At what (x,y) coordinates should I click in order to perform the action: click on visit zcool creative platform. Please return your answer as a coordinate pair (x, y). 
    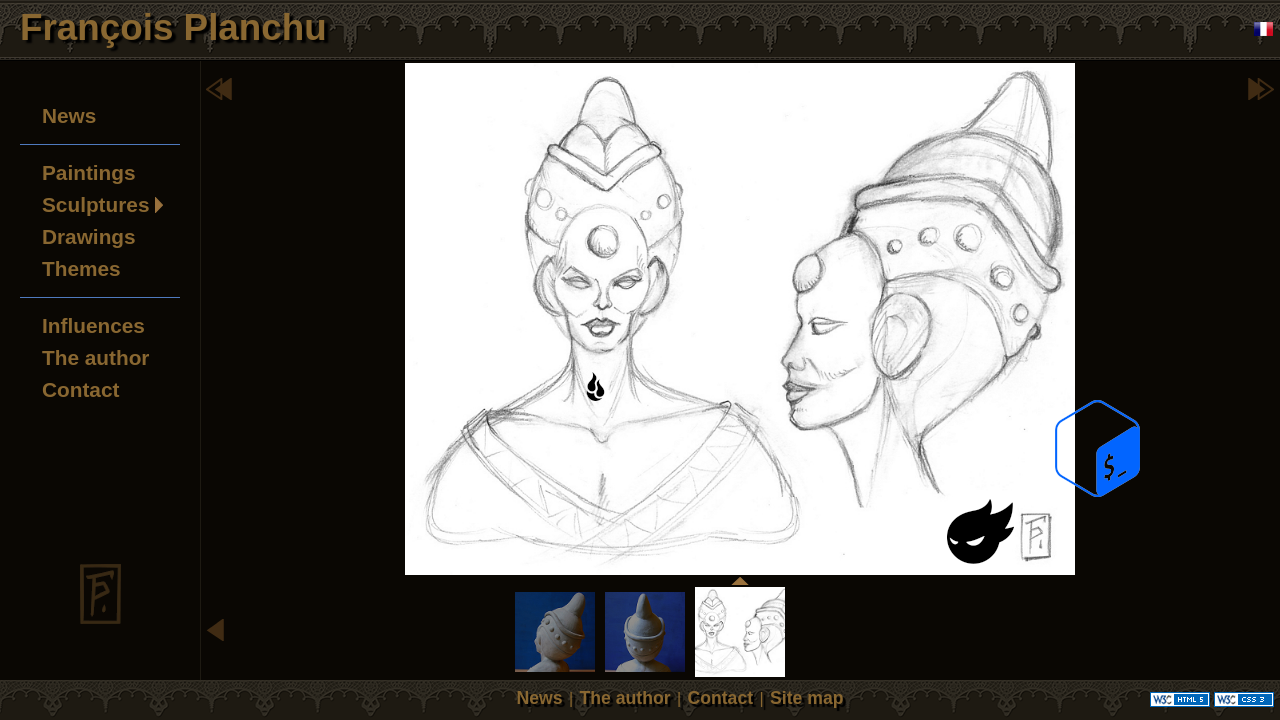
    Looking at the image, I should click on (980, 531).